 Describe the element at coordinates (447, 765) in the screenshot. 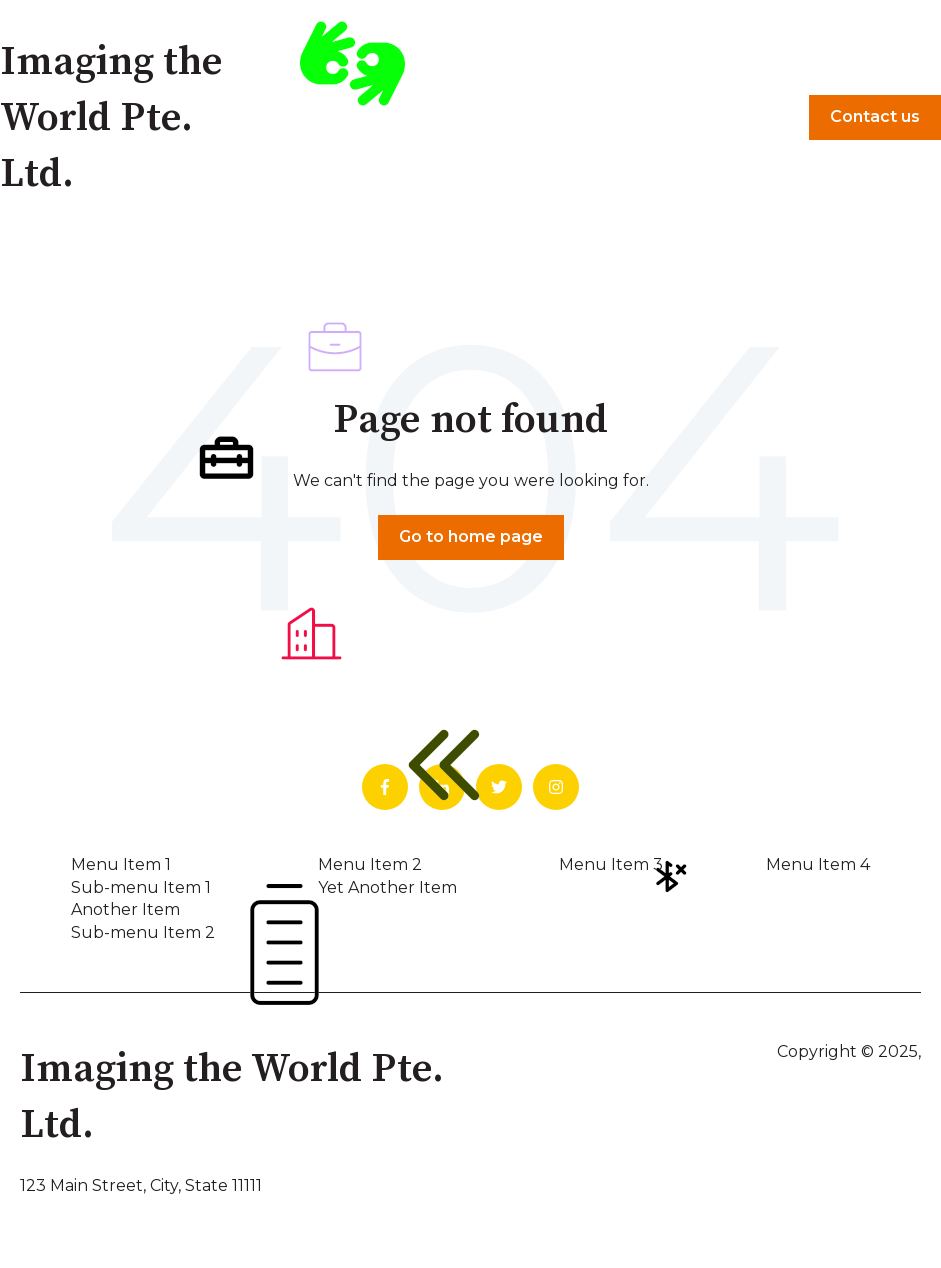

I see `go back to the beginning` at that location.